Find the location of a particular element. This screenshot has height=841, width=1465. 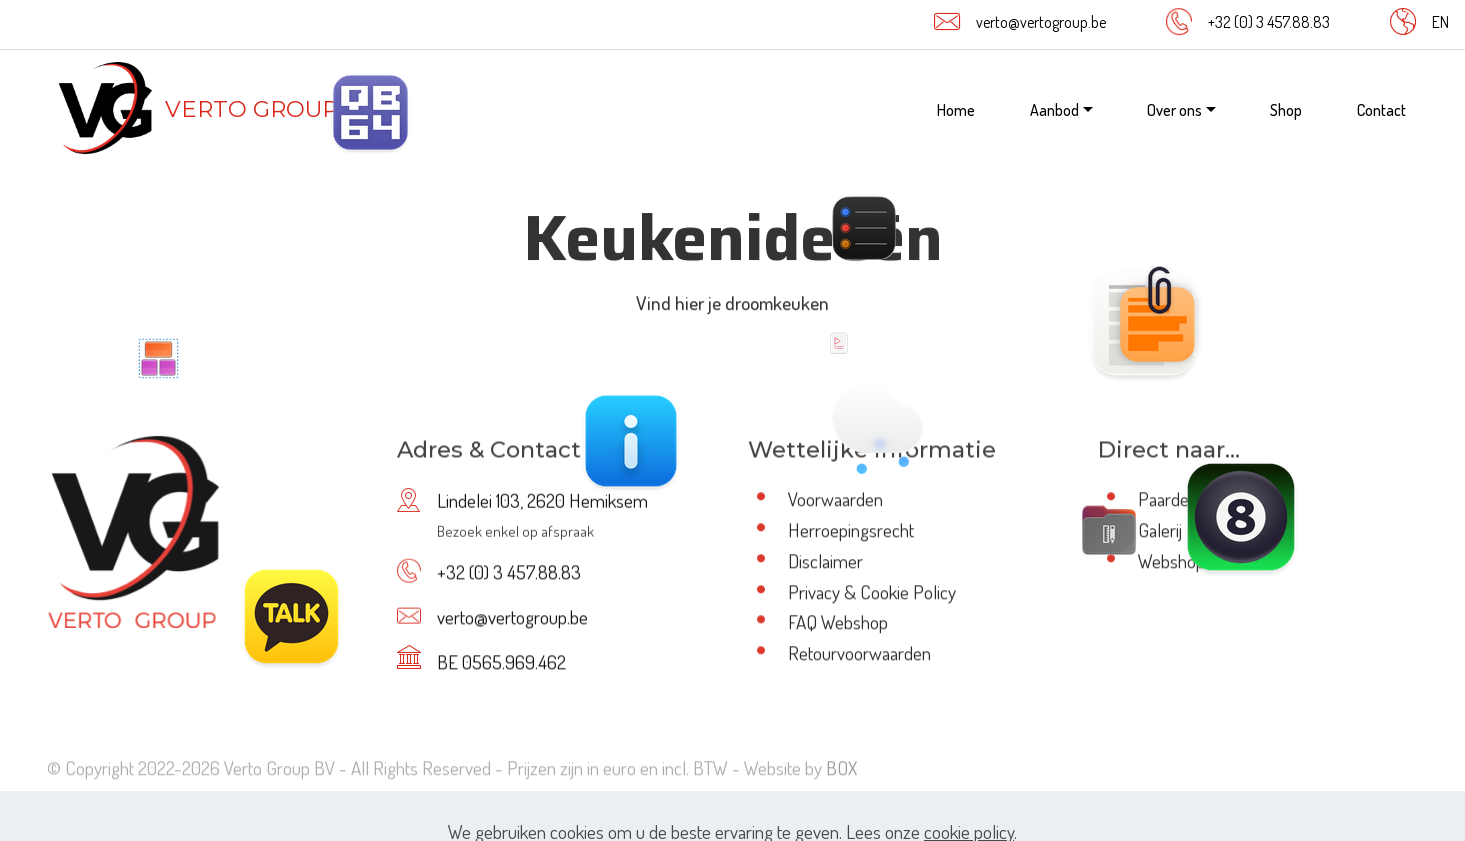

select all items in the current view is located at coordinates (158, 358).